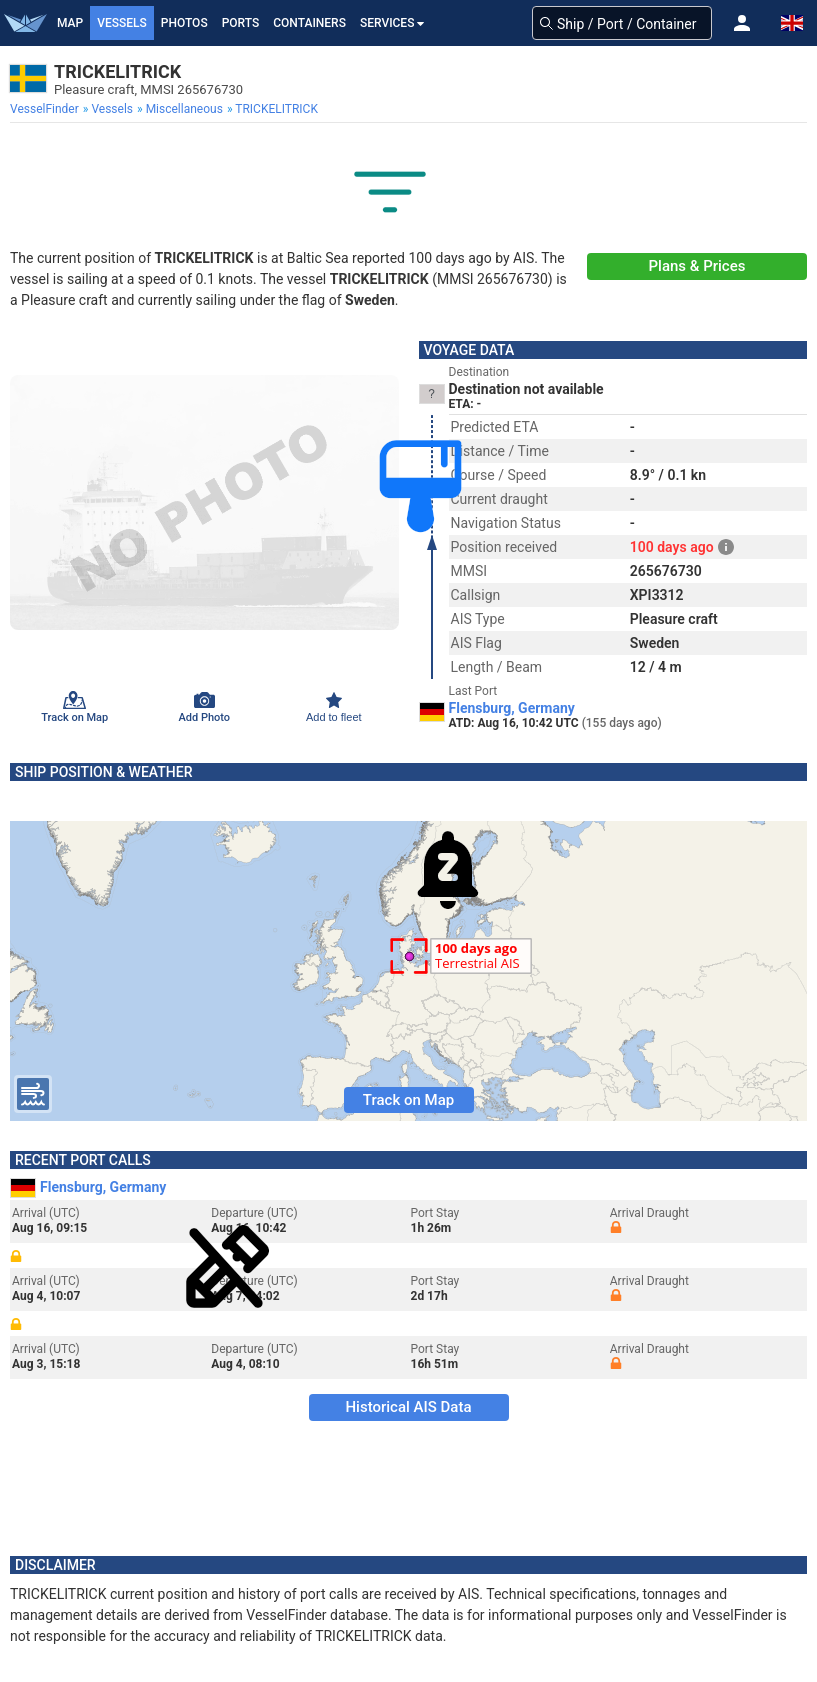  I want to click on editing is disabled or unavailable, so click(226, 1268).